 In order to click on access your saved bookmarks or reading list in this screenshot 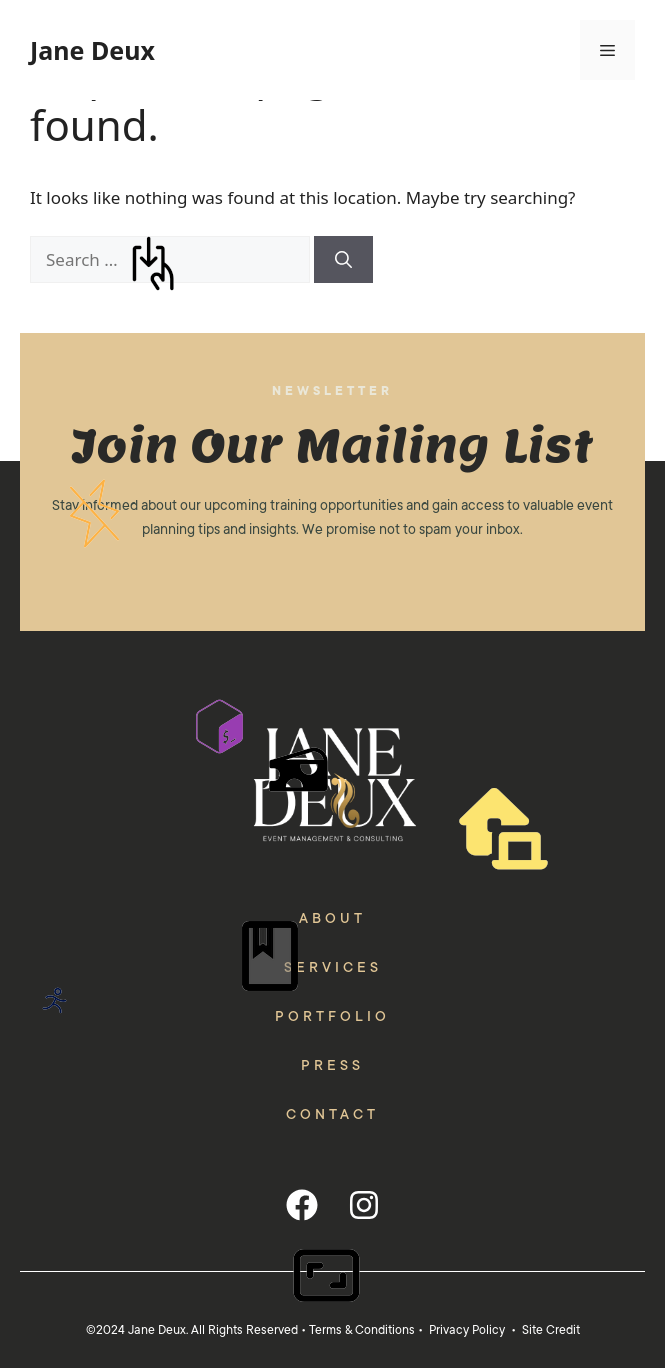, I will do `click(270, 956)`.